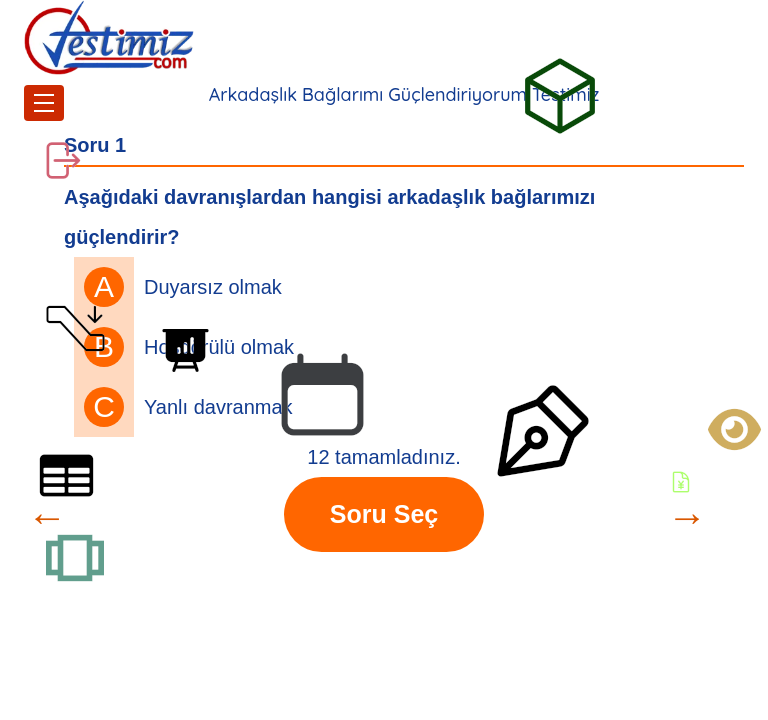 The image size is (768, 720). I want to click on log out of your account, so click(60, 160).